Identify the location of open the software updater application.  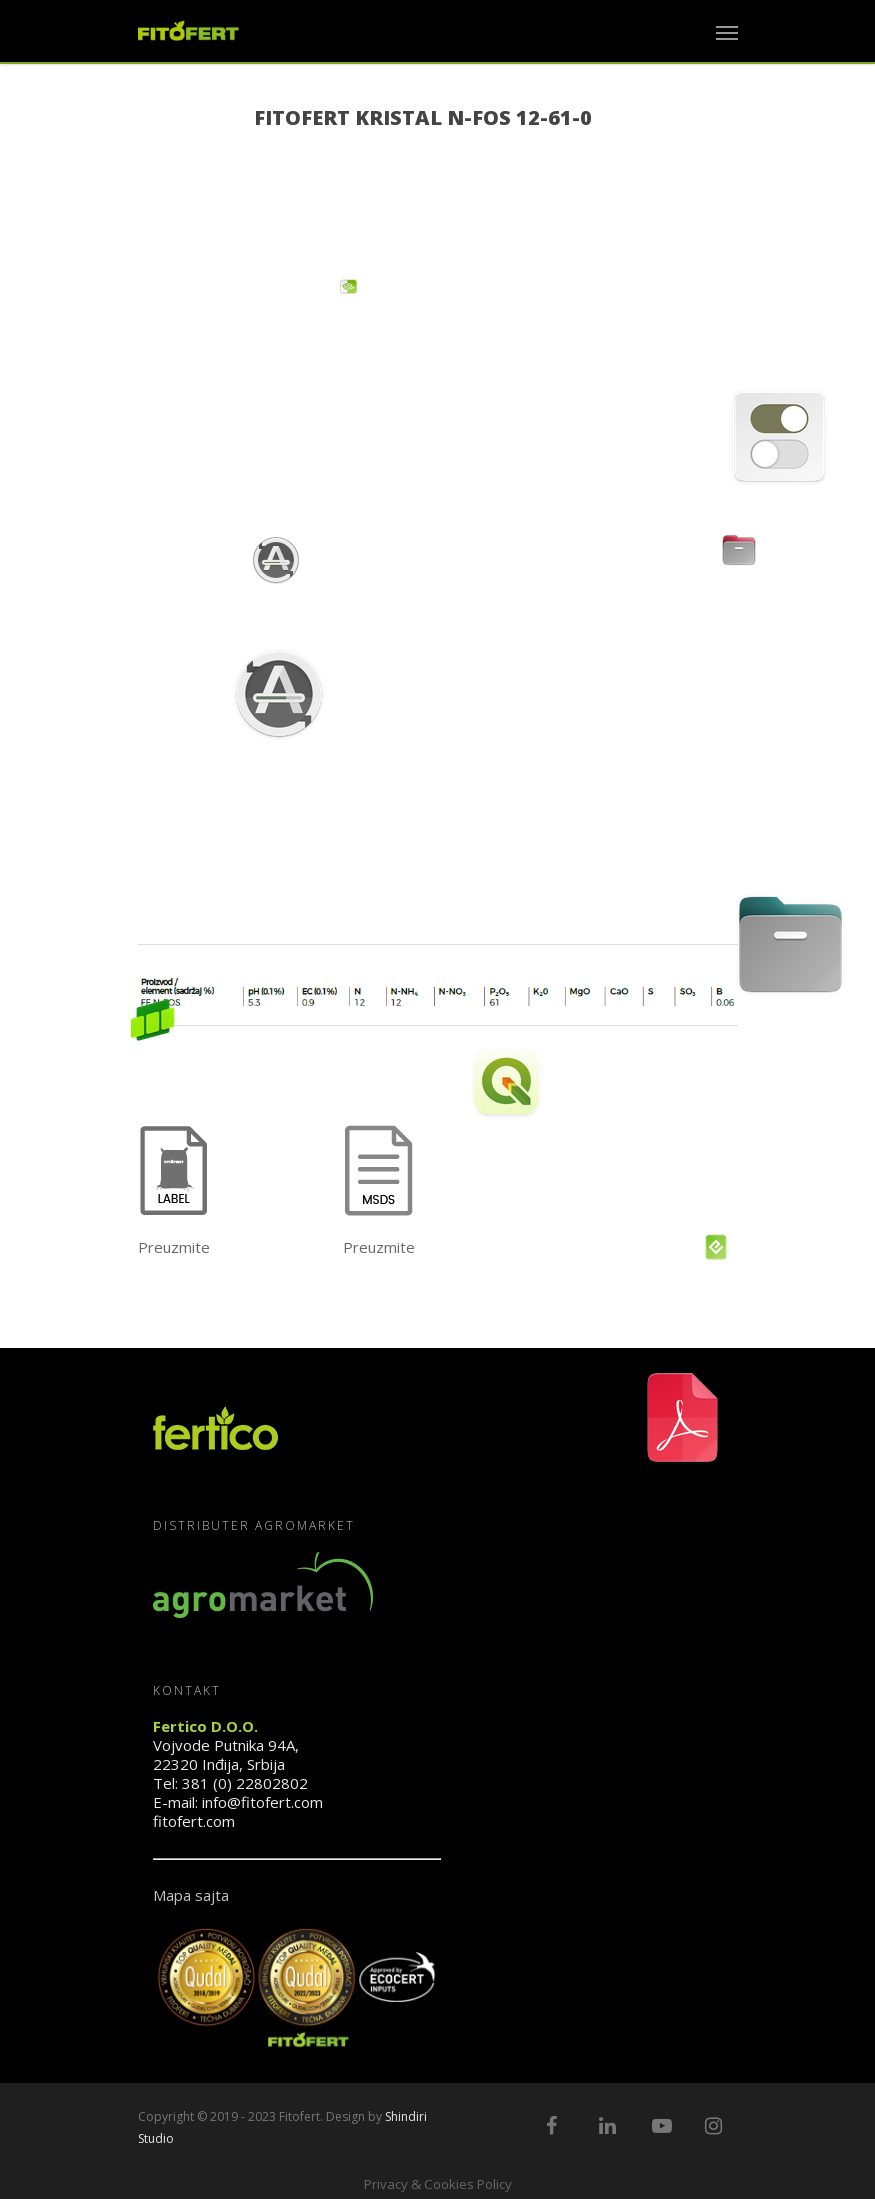
(276, 560).